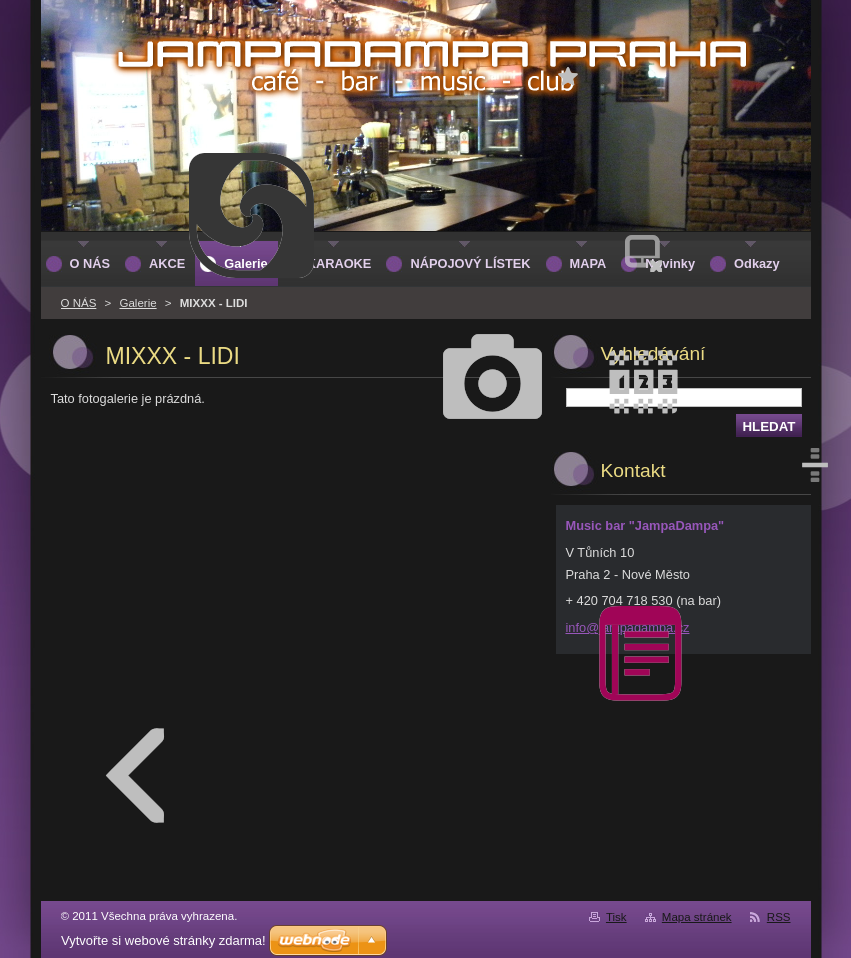  I want to click on indicates a favorited or starred item, so click(568, 77).